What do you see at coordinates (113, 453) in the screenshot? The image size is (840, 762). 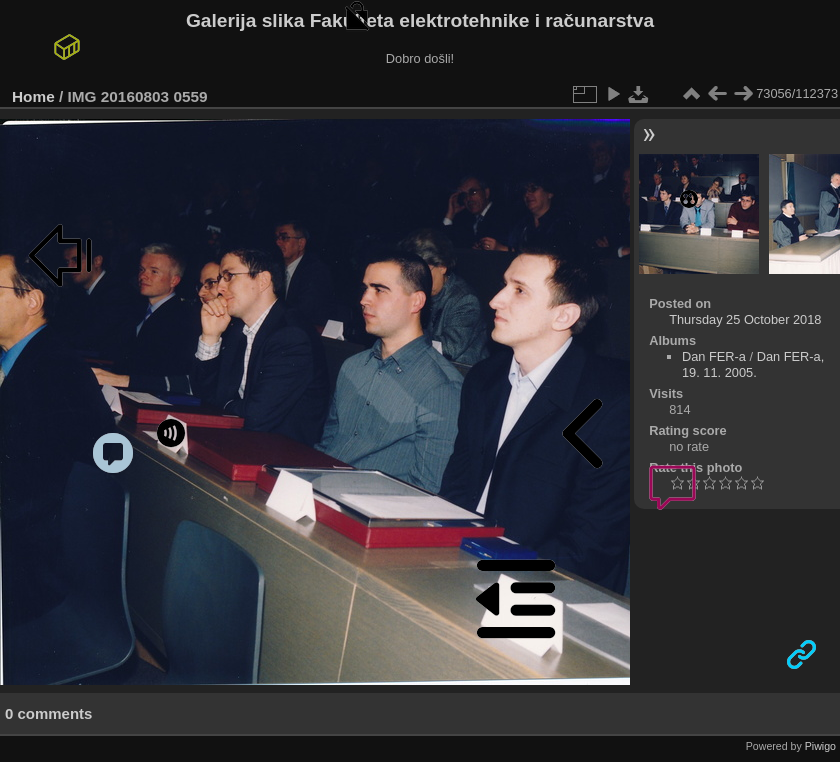 I see `view discussion feed` at bounding box center [113, 453].